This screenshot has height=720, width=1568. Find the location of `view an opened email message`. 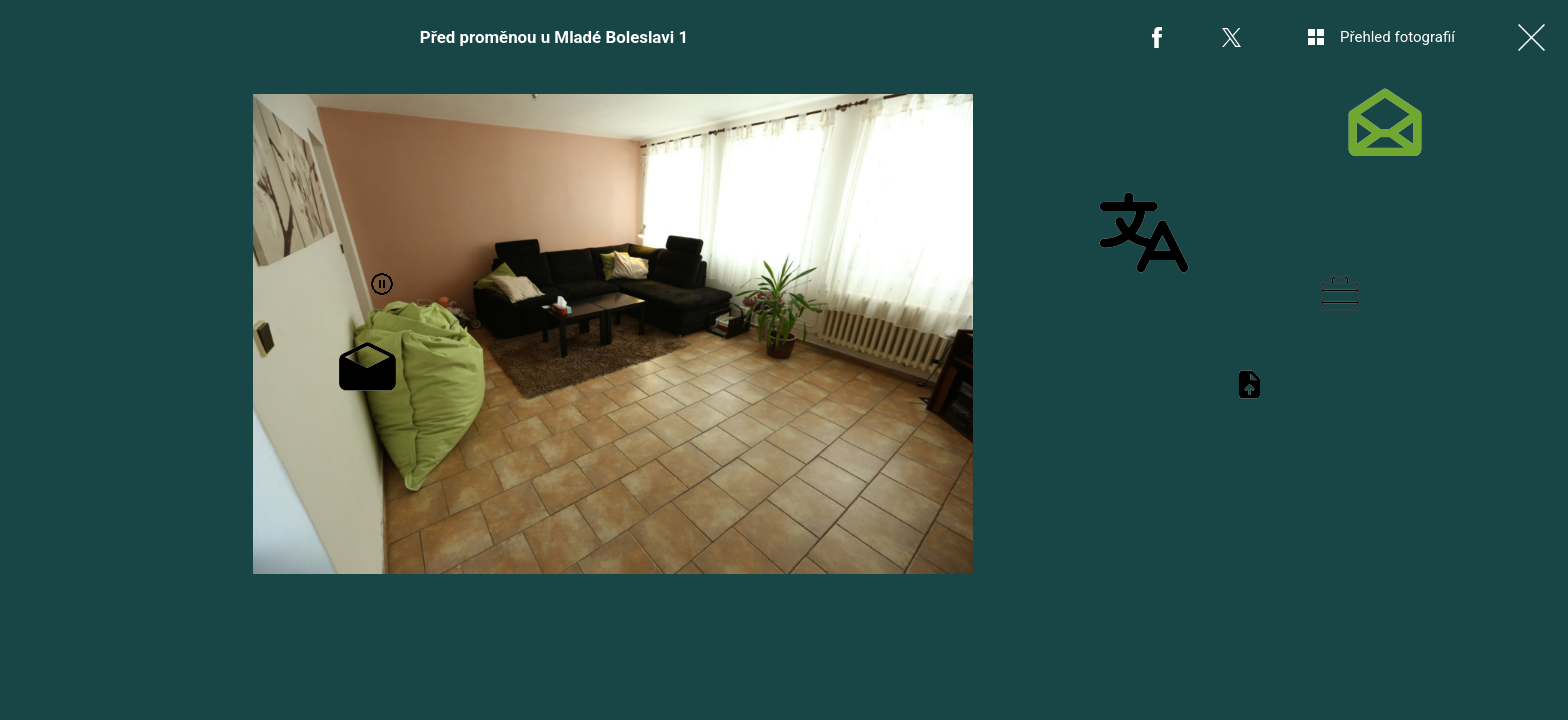

view an opened email message is located at coordinates (367, 366).